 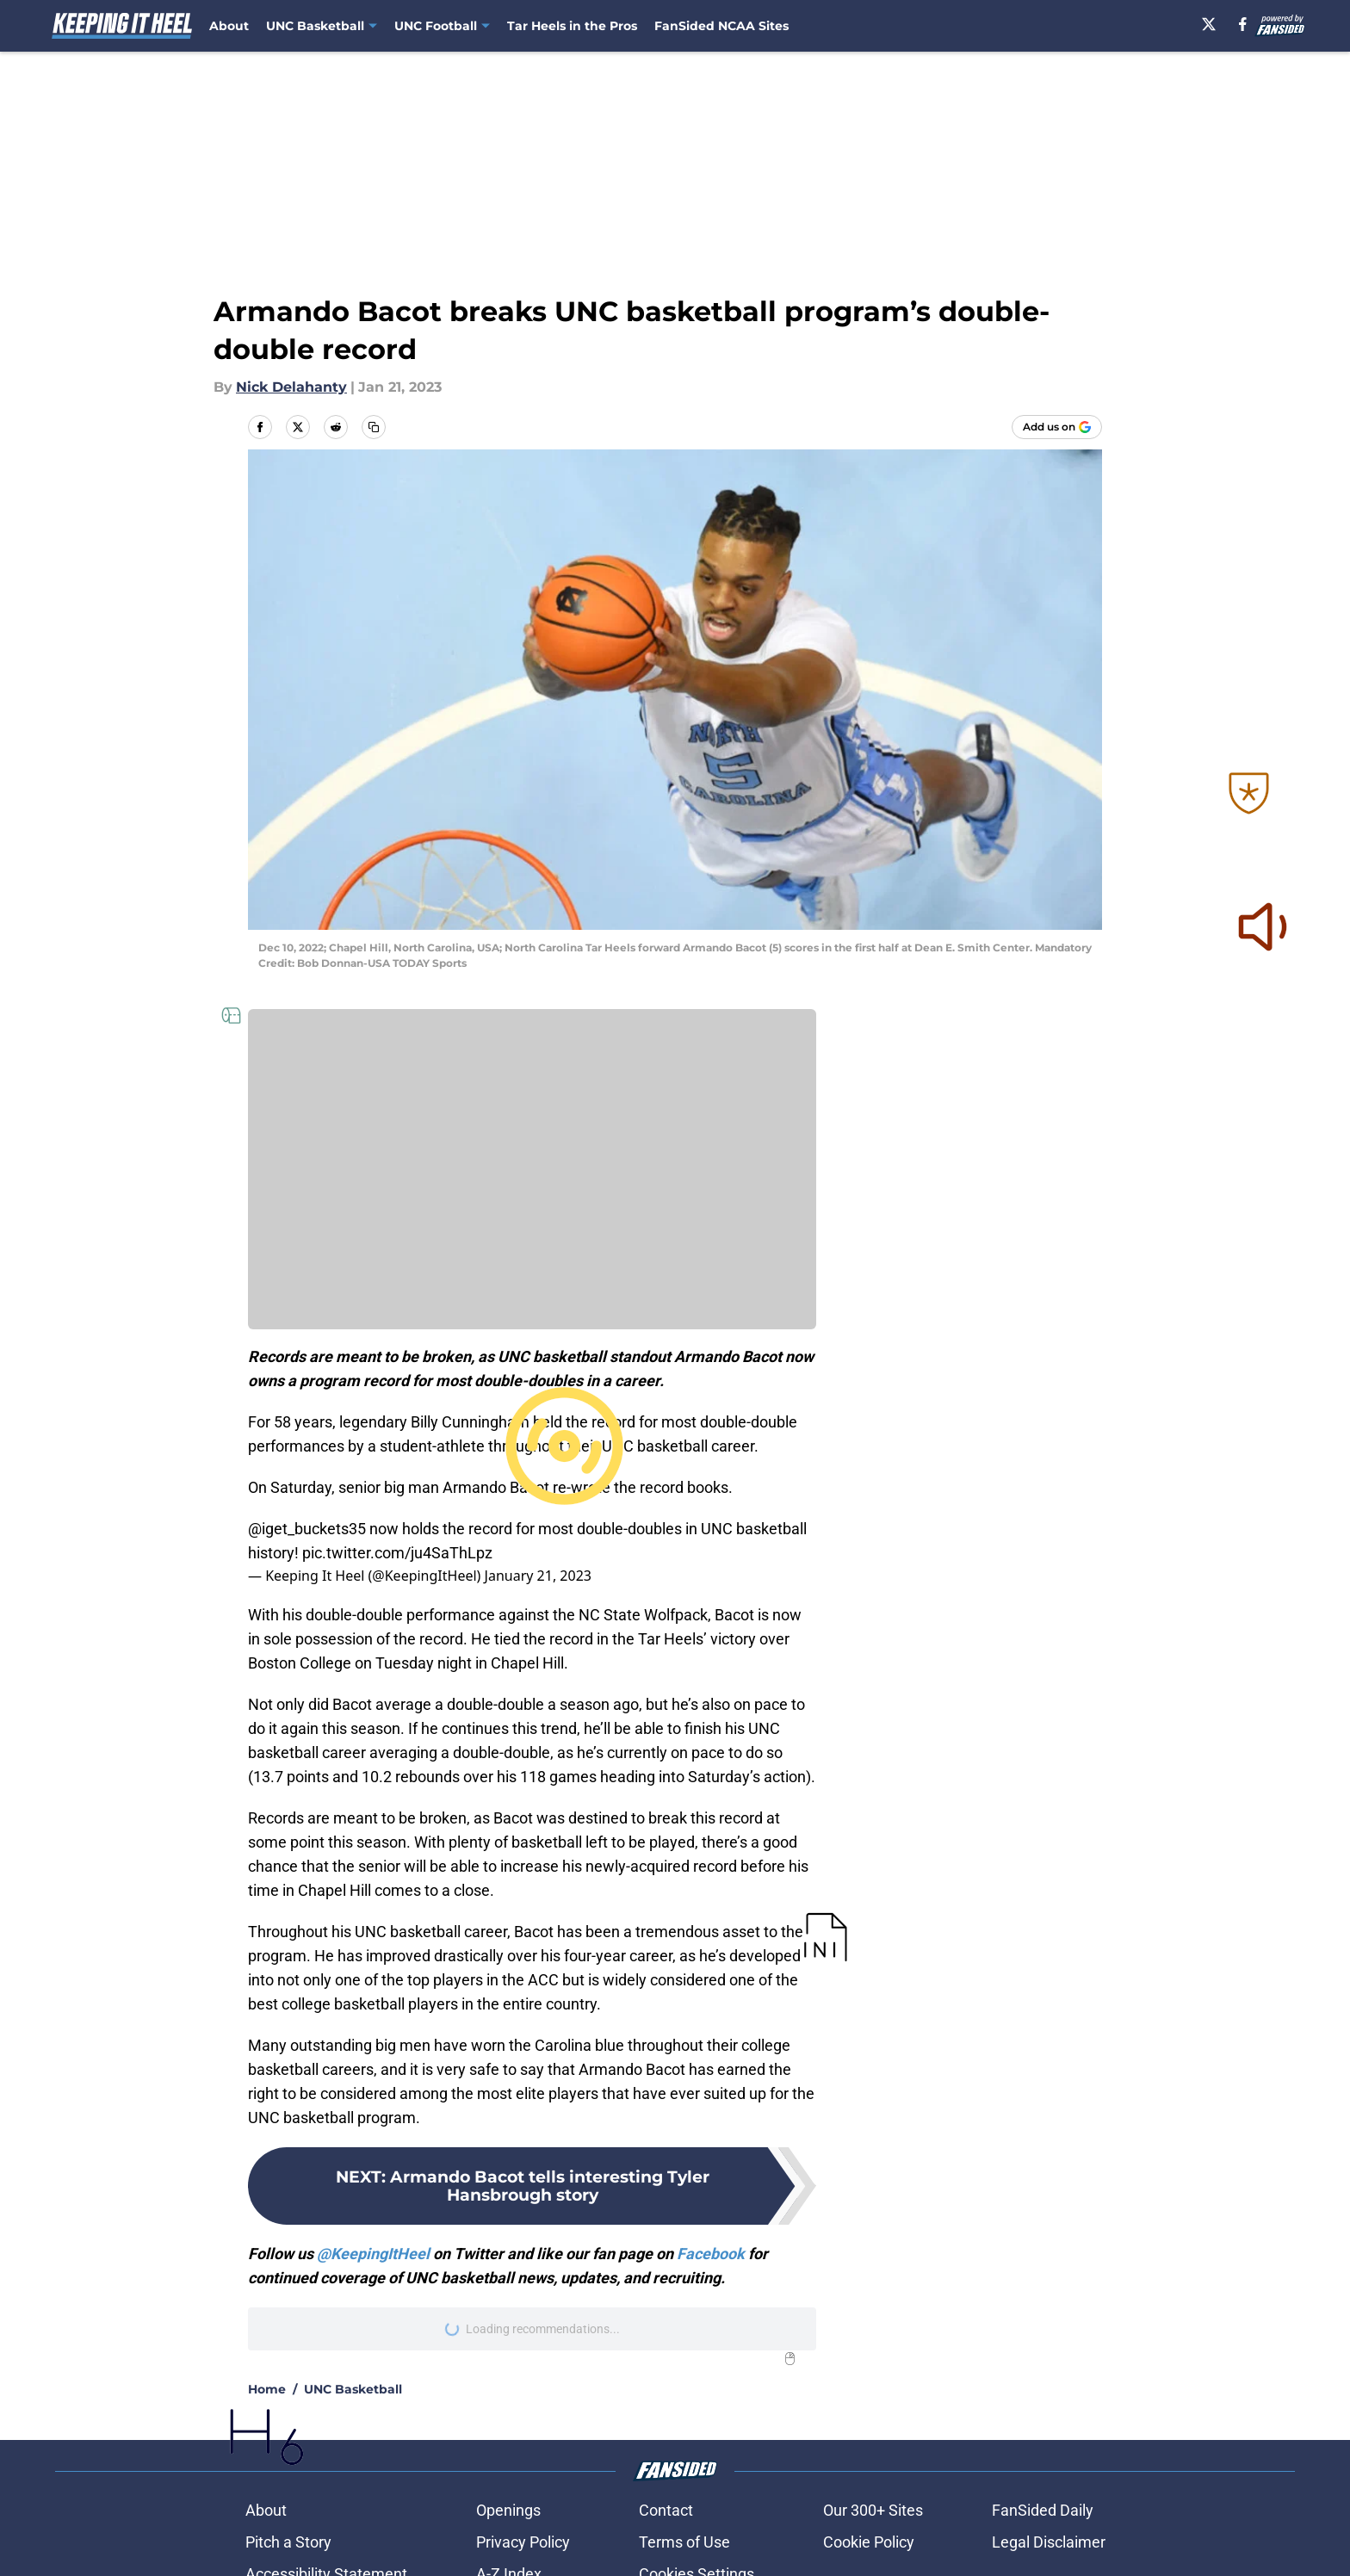 I want to click on play or access music library, so click(x=564, y=1446).